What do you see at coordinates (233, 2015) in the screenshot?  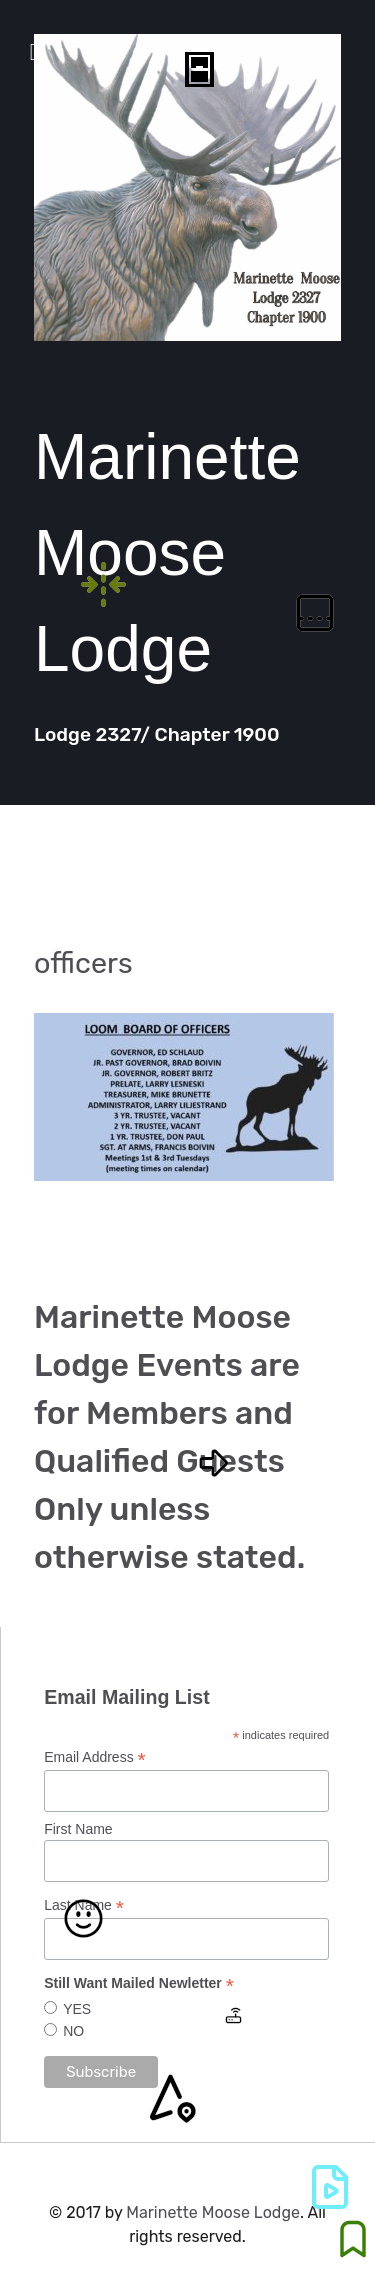 I see `access network or router settings` at bounding box center [233, 2015].